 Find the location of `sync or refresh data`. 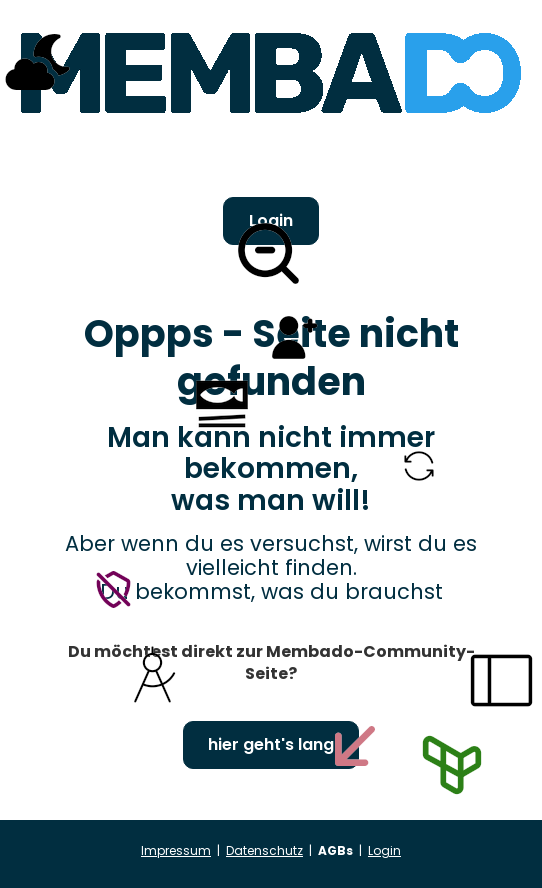

sync or refresh data is located at coordinates (419, 466).